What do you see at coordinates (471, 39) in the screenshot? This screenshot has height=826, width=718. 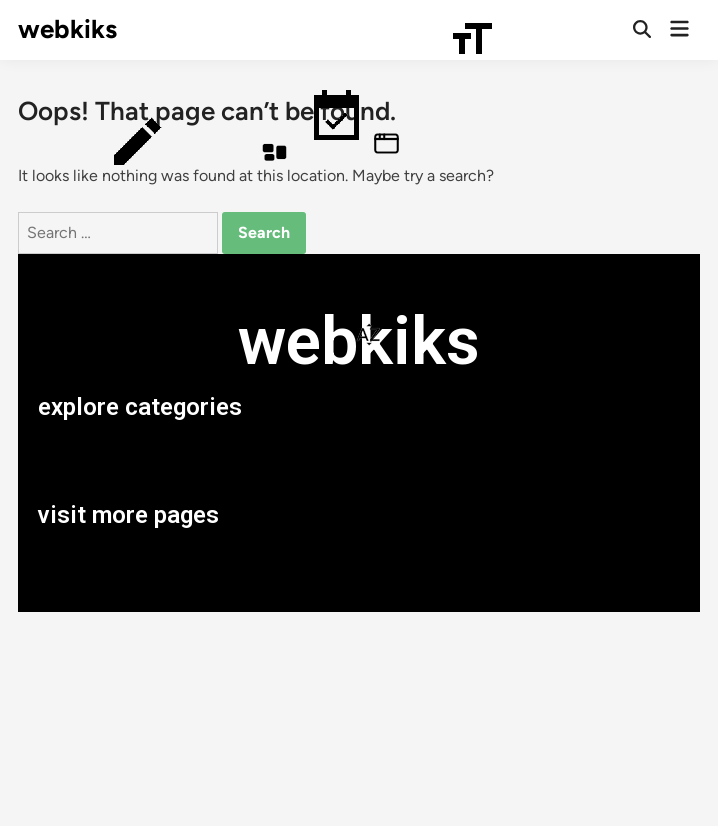 I see `adjust text size settings` at bounding box center [471, 39].